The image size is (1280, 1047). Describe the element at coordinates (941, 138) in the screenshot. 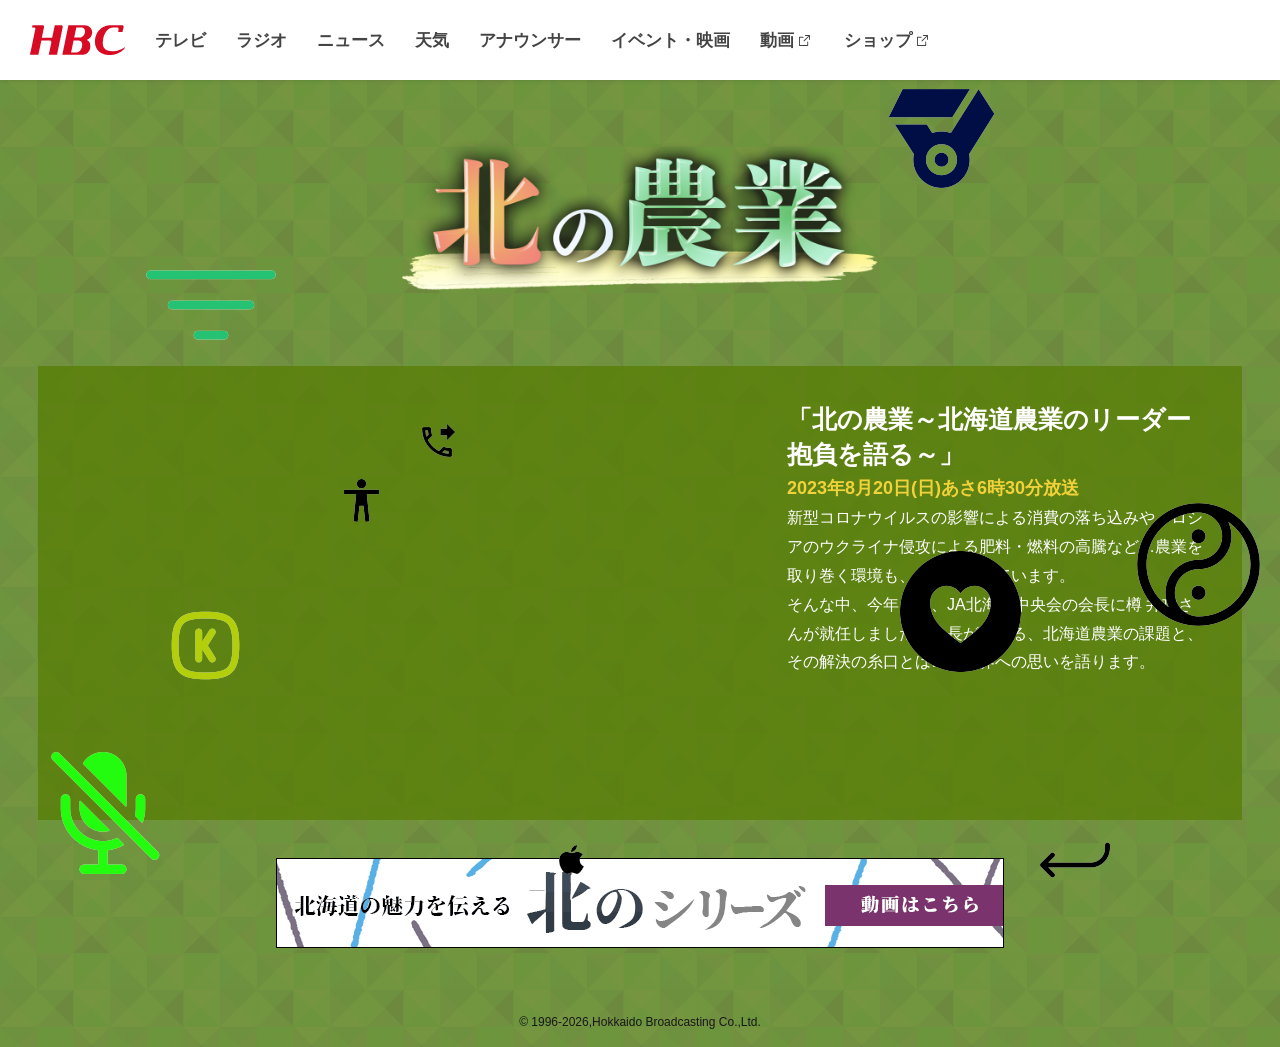

I see `view achievements or awards` at that location.